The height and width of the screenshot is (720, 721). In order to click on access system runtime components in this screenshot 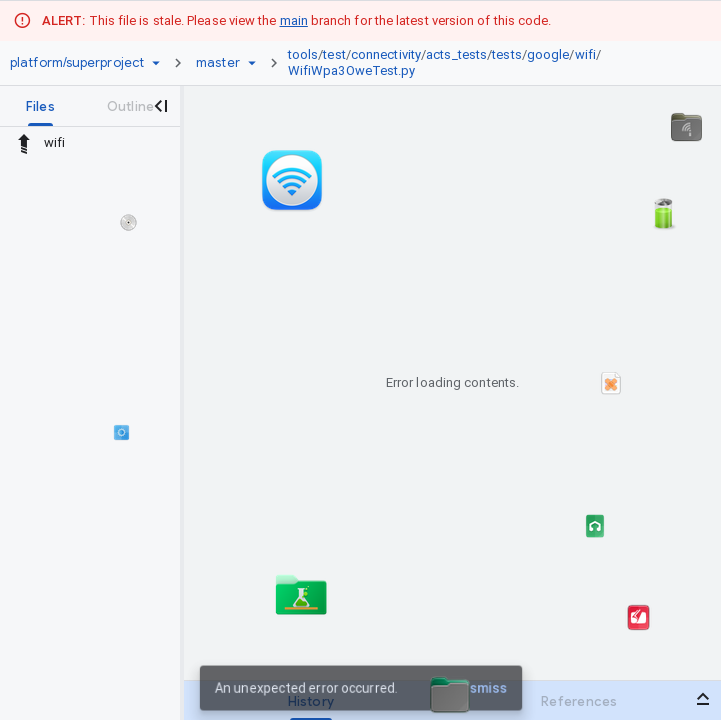, I will do `click(121, 432)`.